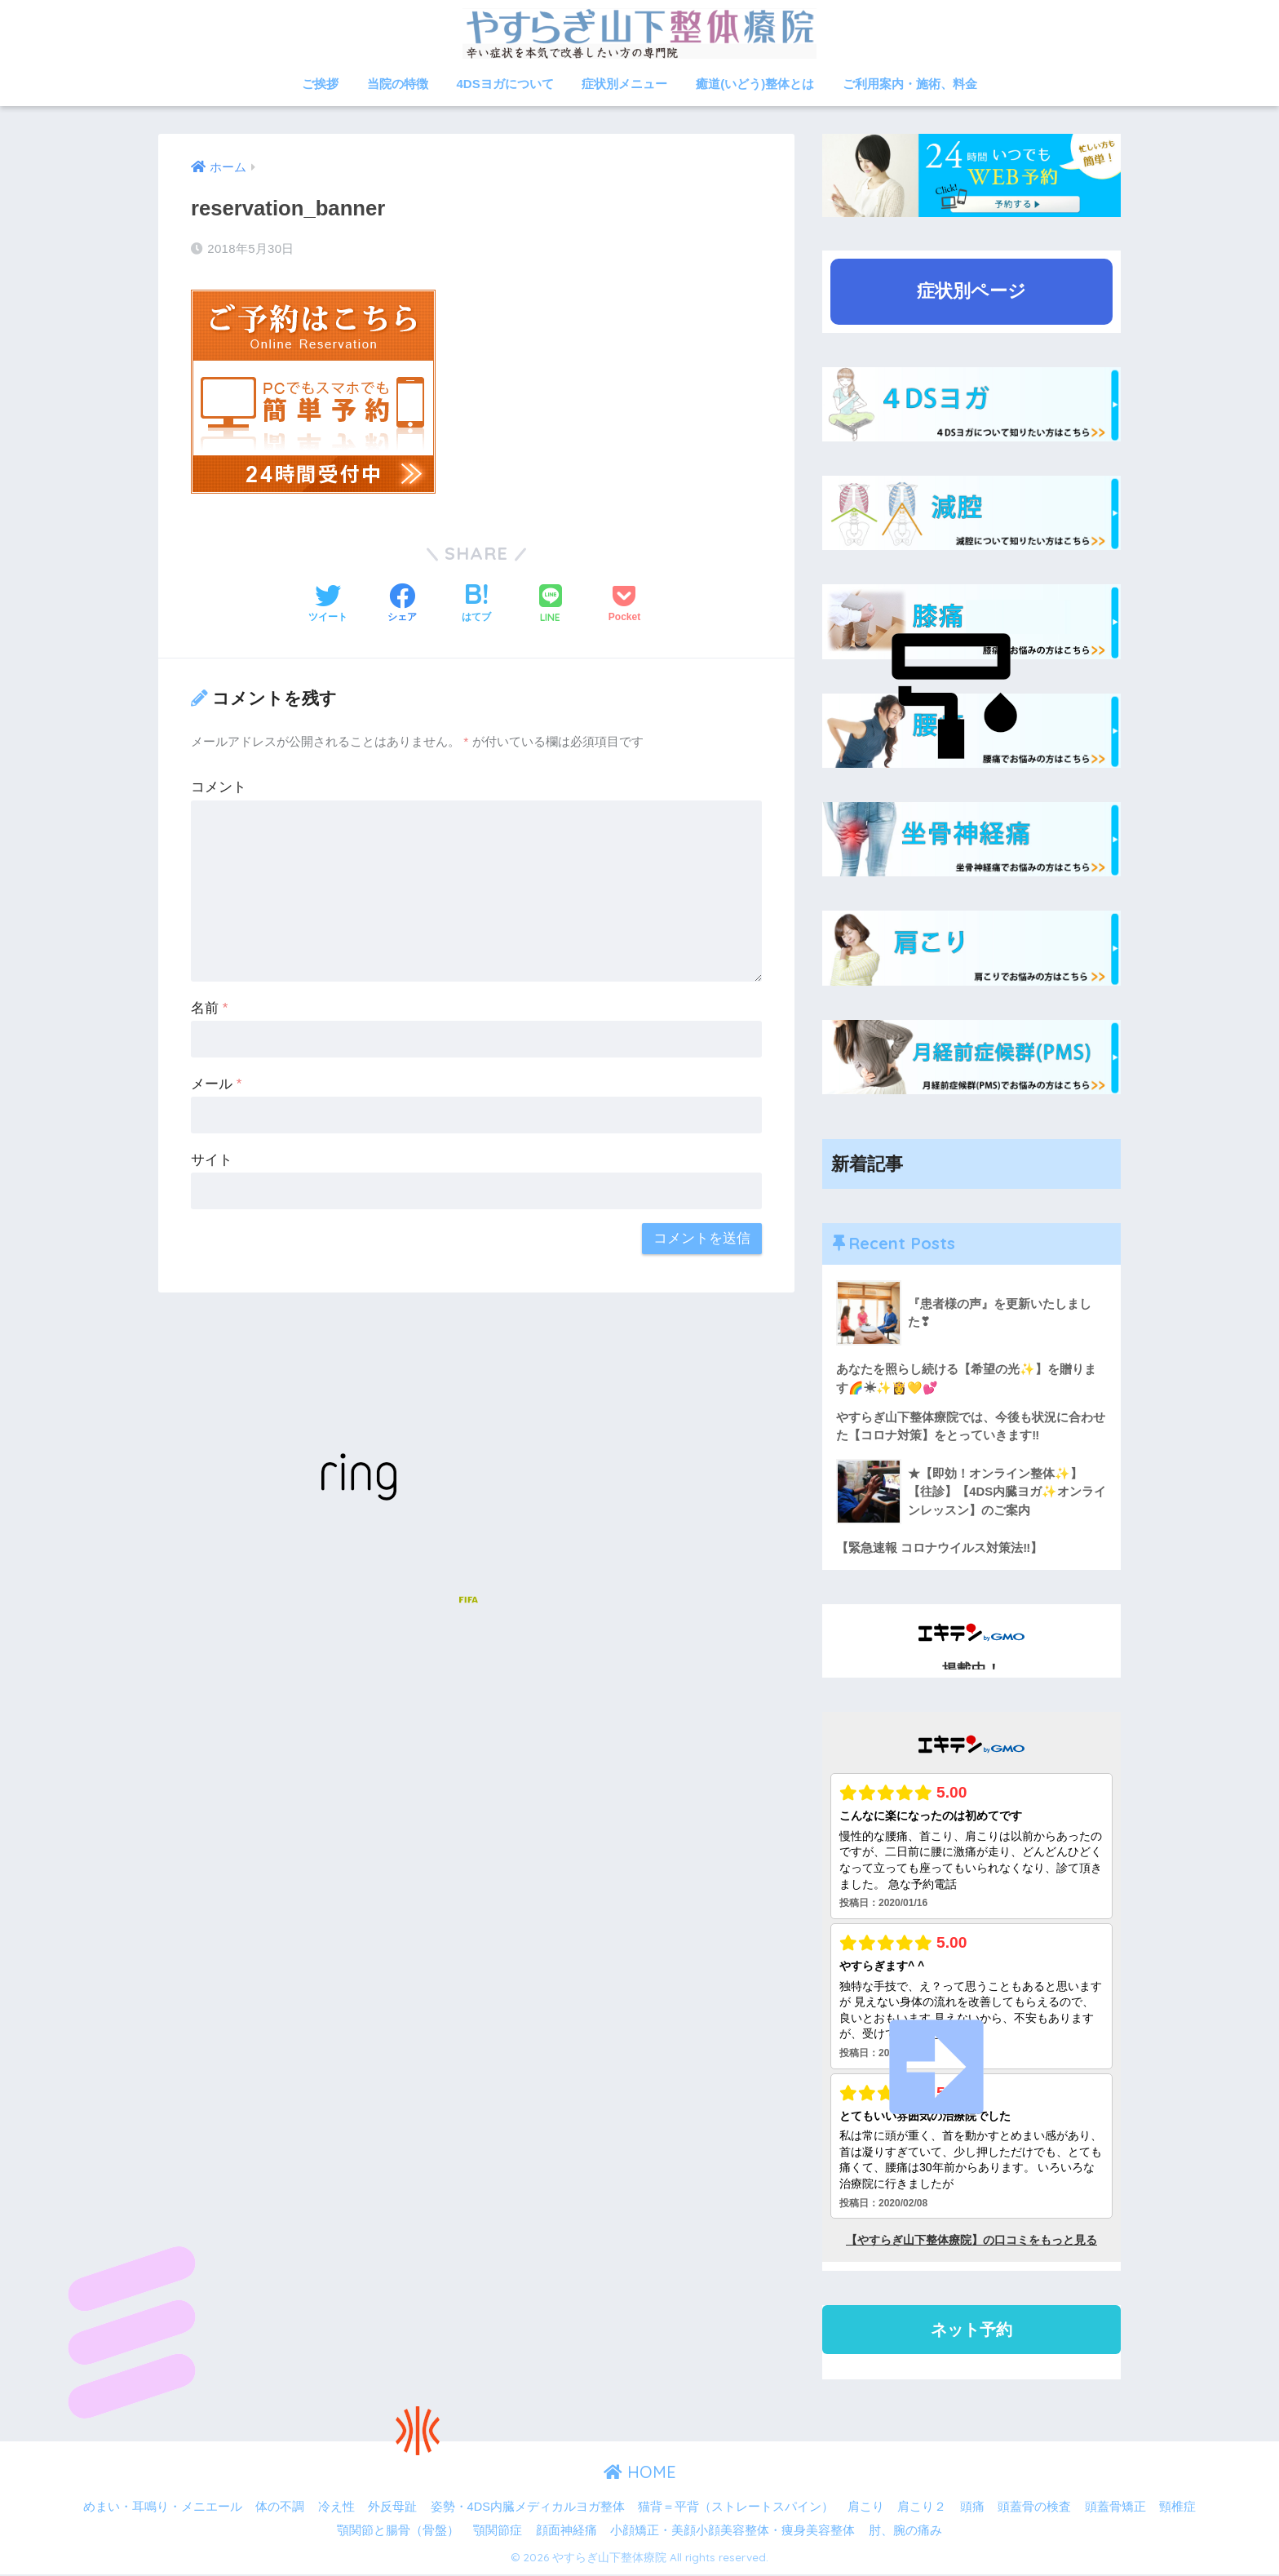 The image size is (1279, 2576). Describe the element at coordinates (468, 1599) in the screenshot. I see `FIFA official logo` at that location.